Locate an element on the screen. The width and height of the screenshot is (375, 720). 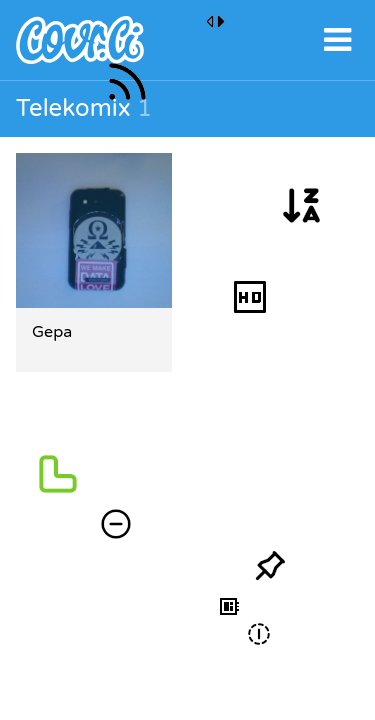
indicates high definition video quality is available is located at coordinates (250, 297).